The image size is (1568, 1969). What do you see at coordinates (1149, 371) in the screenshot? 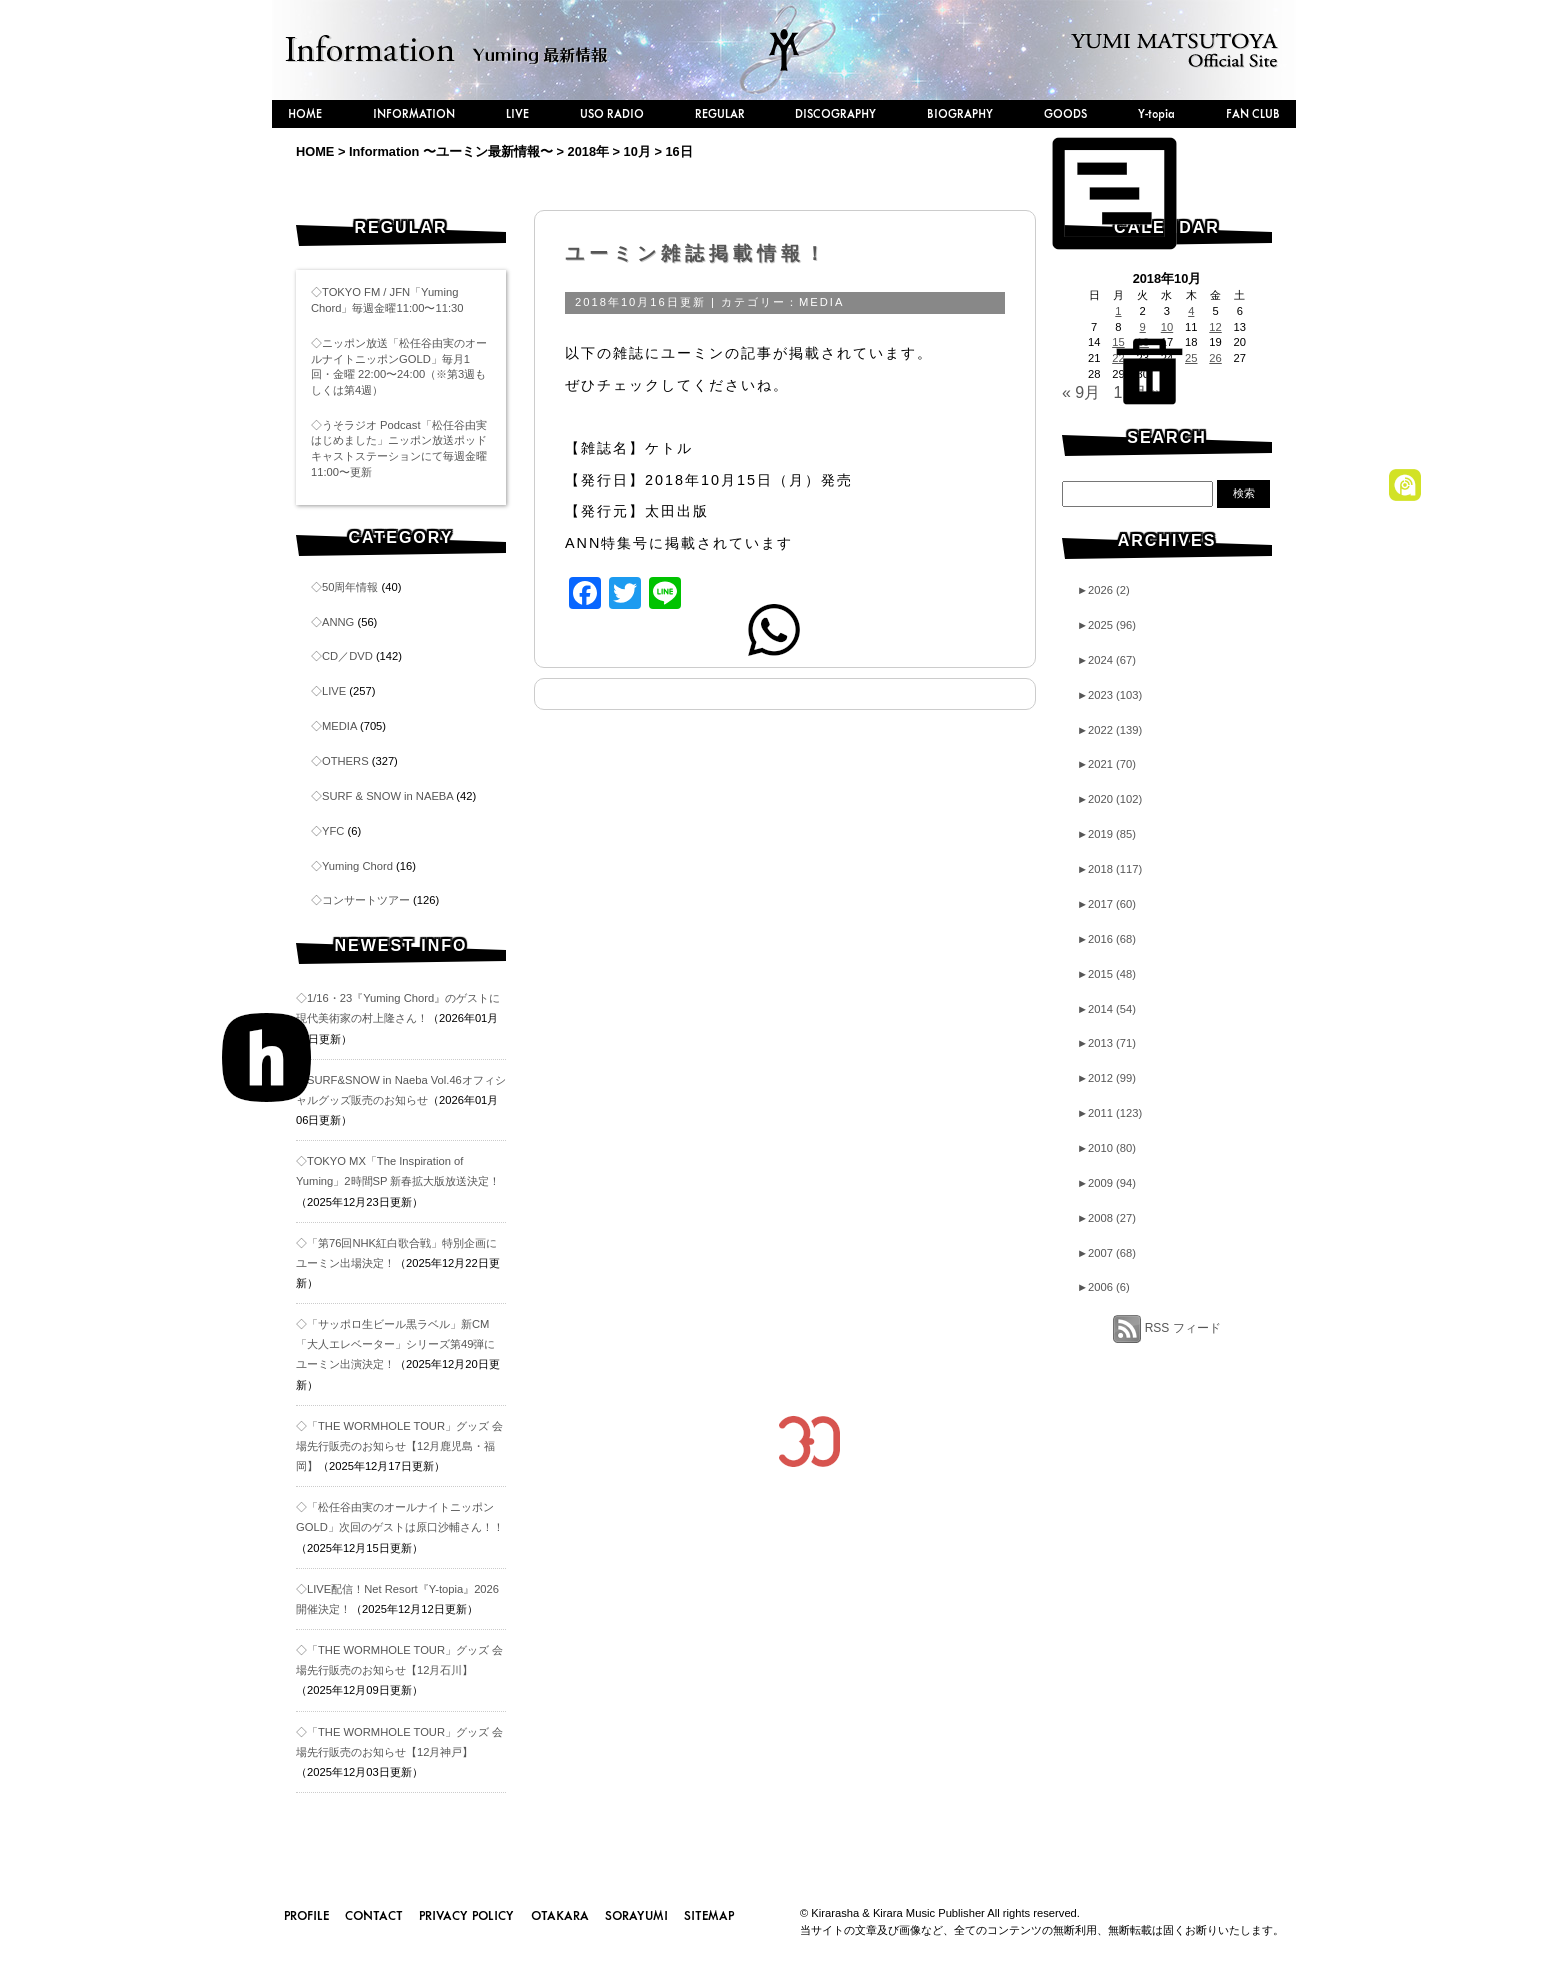
I see `delete selected item` at bounding box center [1149, 371].